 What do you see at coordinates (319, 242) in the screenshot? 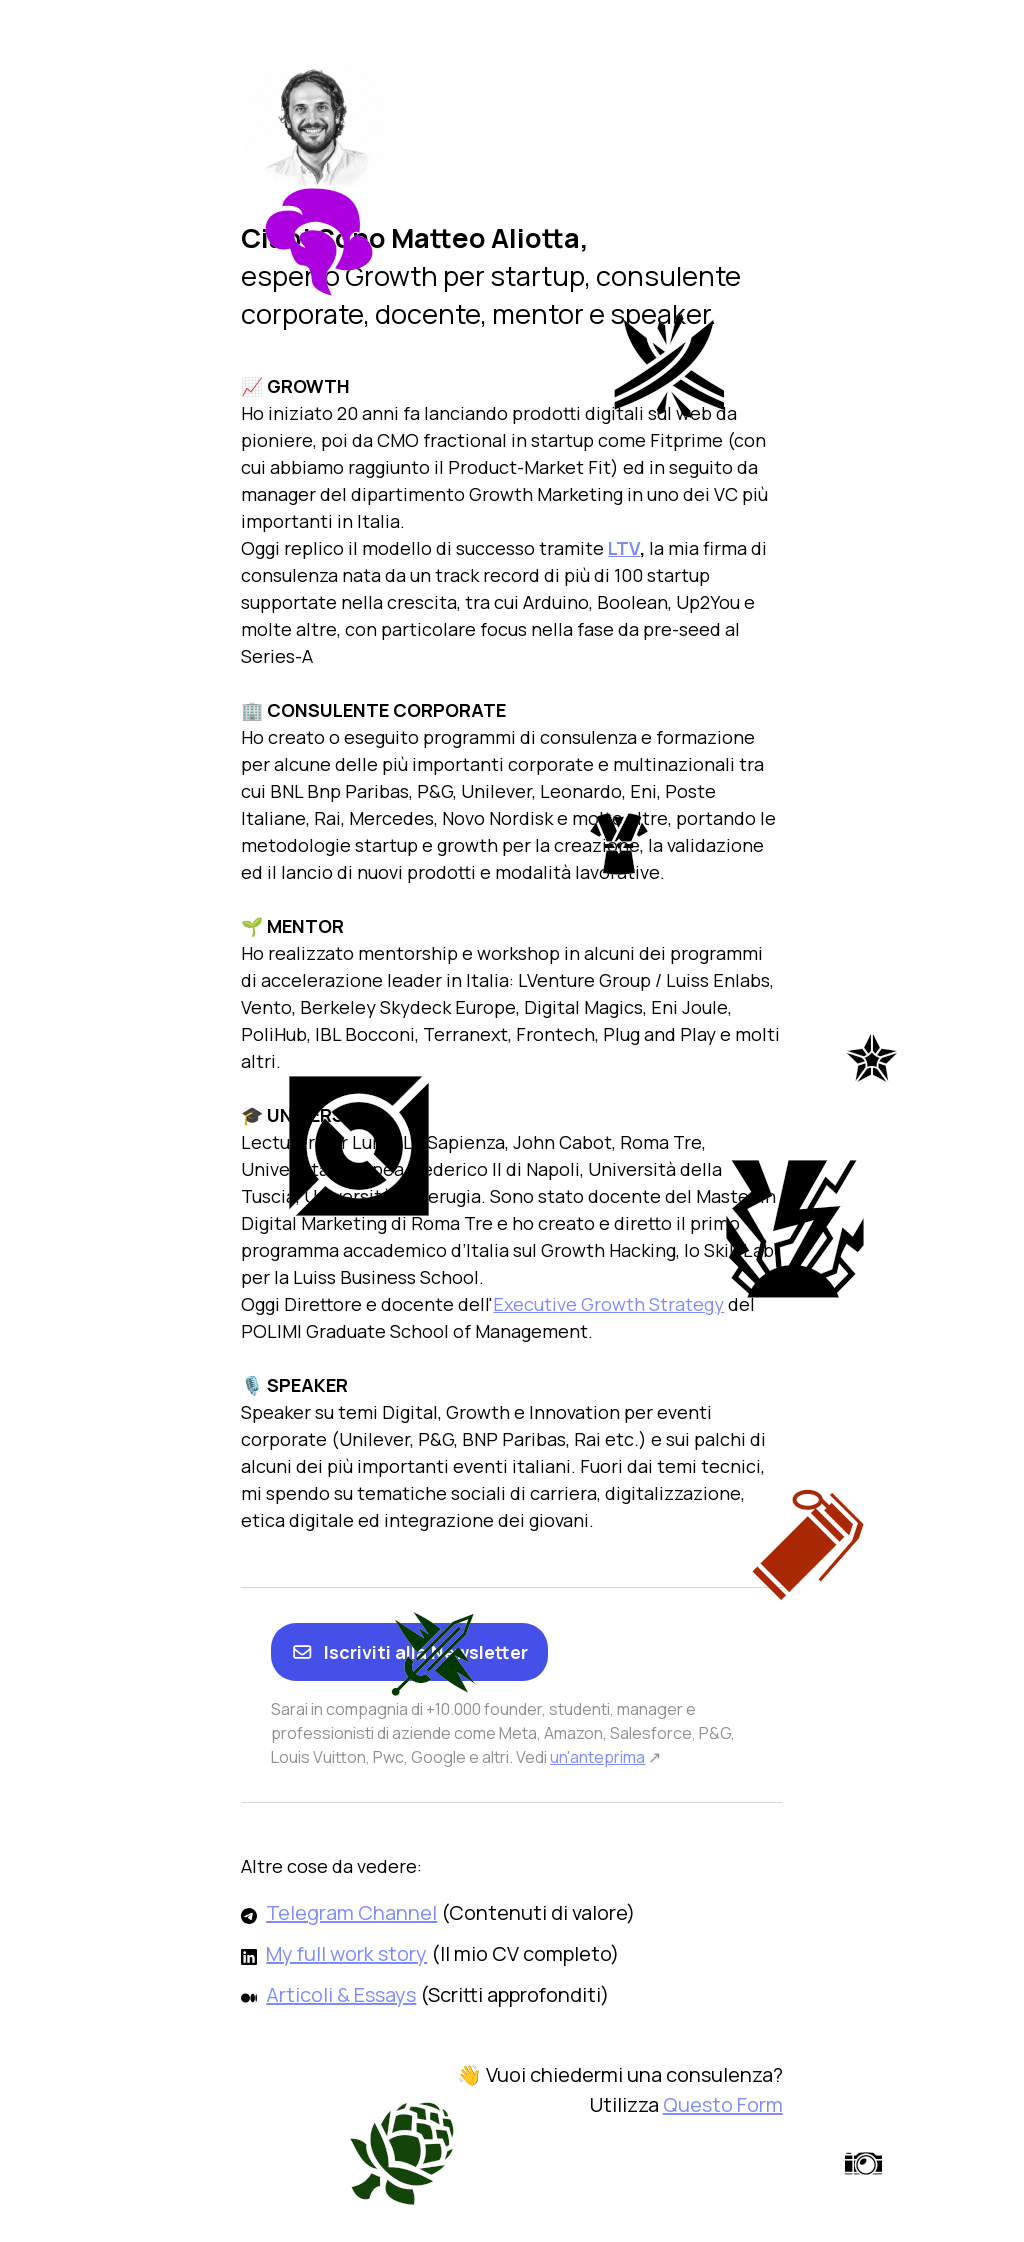
I see `open Steam gaming platform` at bounding box center [319, 242].